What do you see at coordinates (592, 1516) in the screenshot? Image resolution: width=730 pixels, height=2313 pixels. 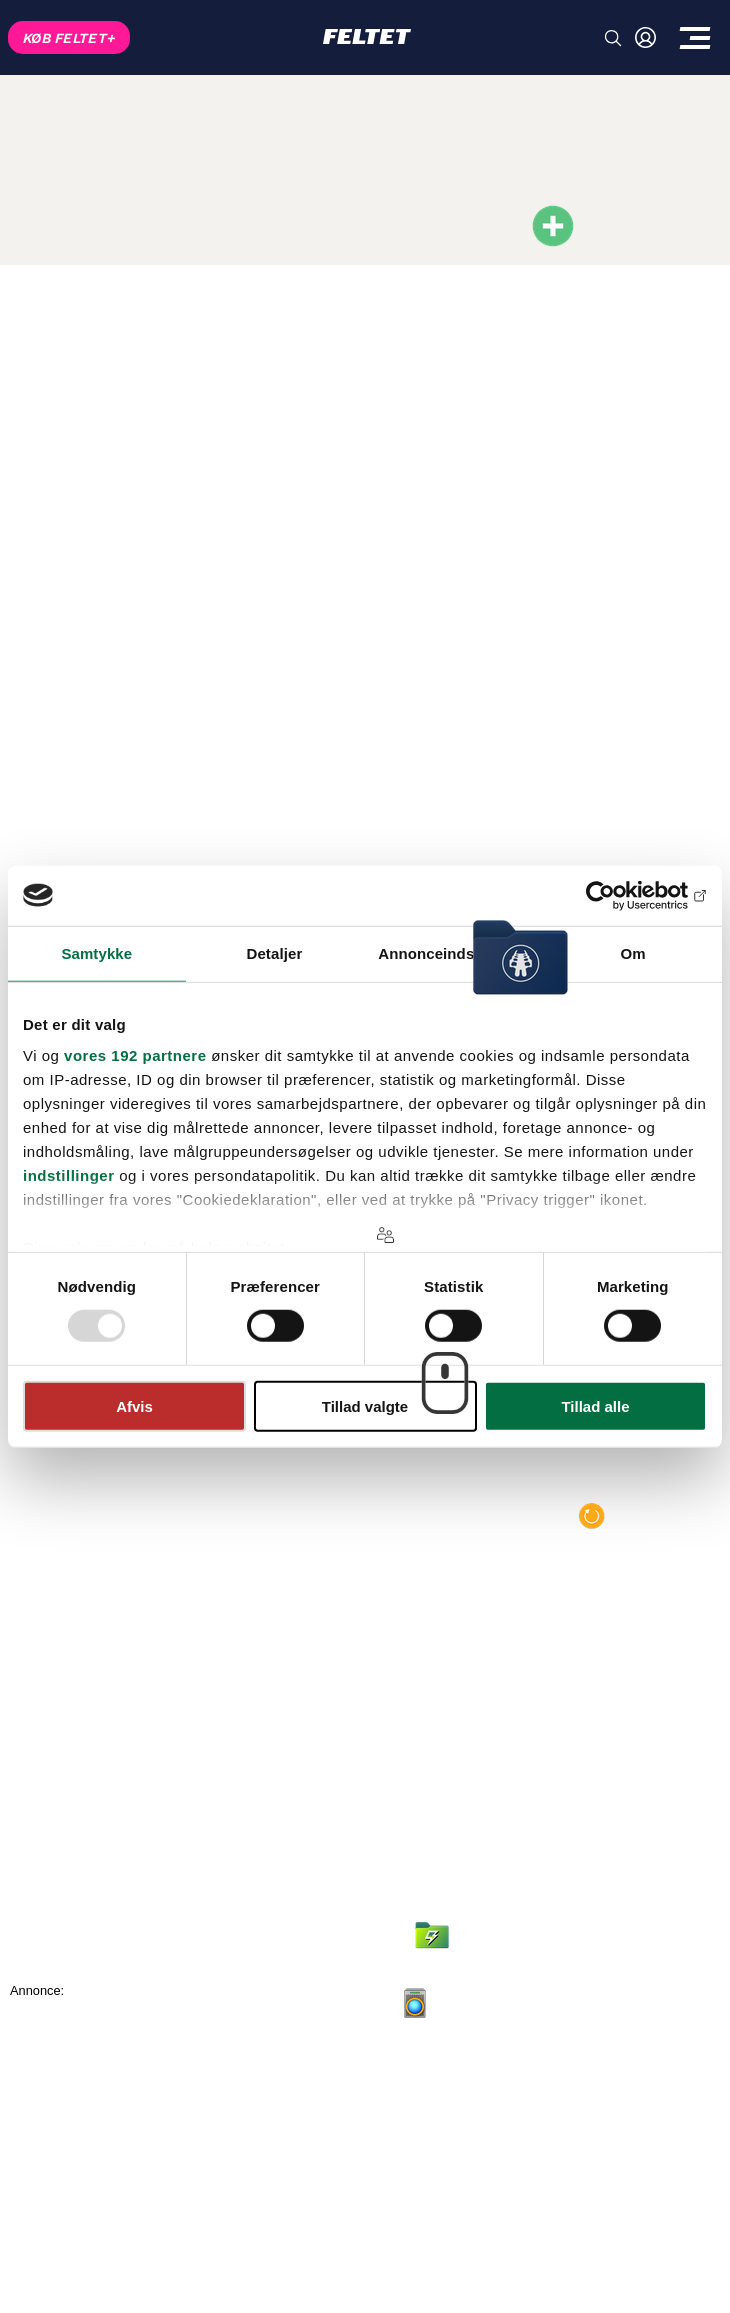 I see `restart the system` at bounding box center [592, 1516].